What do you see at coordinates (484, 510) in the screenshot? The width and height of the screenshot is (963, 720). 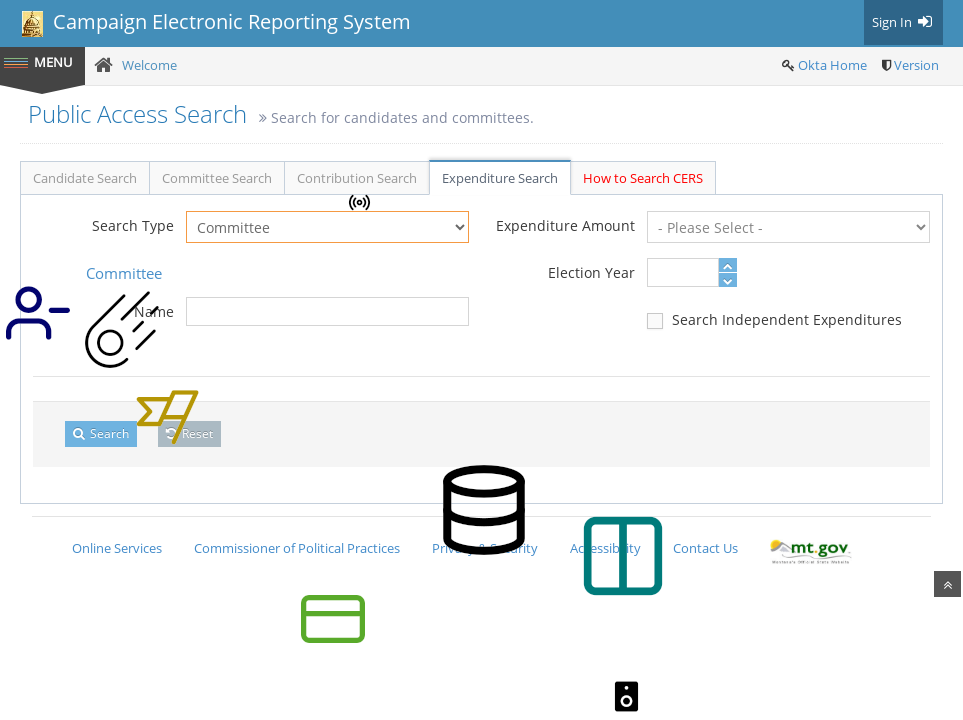 I see `access database management` at bounding box center [484, 510].